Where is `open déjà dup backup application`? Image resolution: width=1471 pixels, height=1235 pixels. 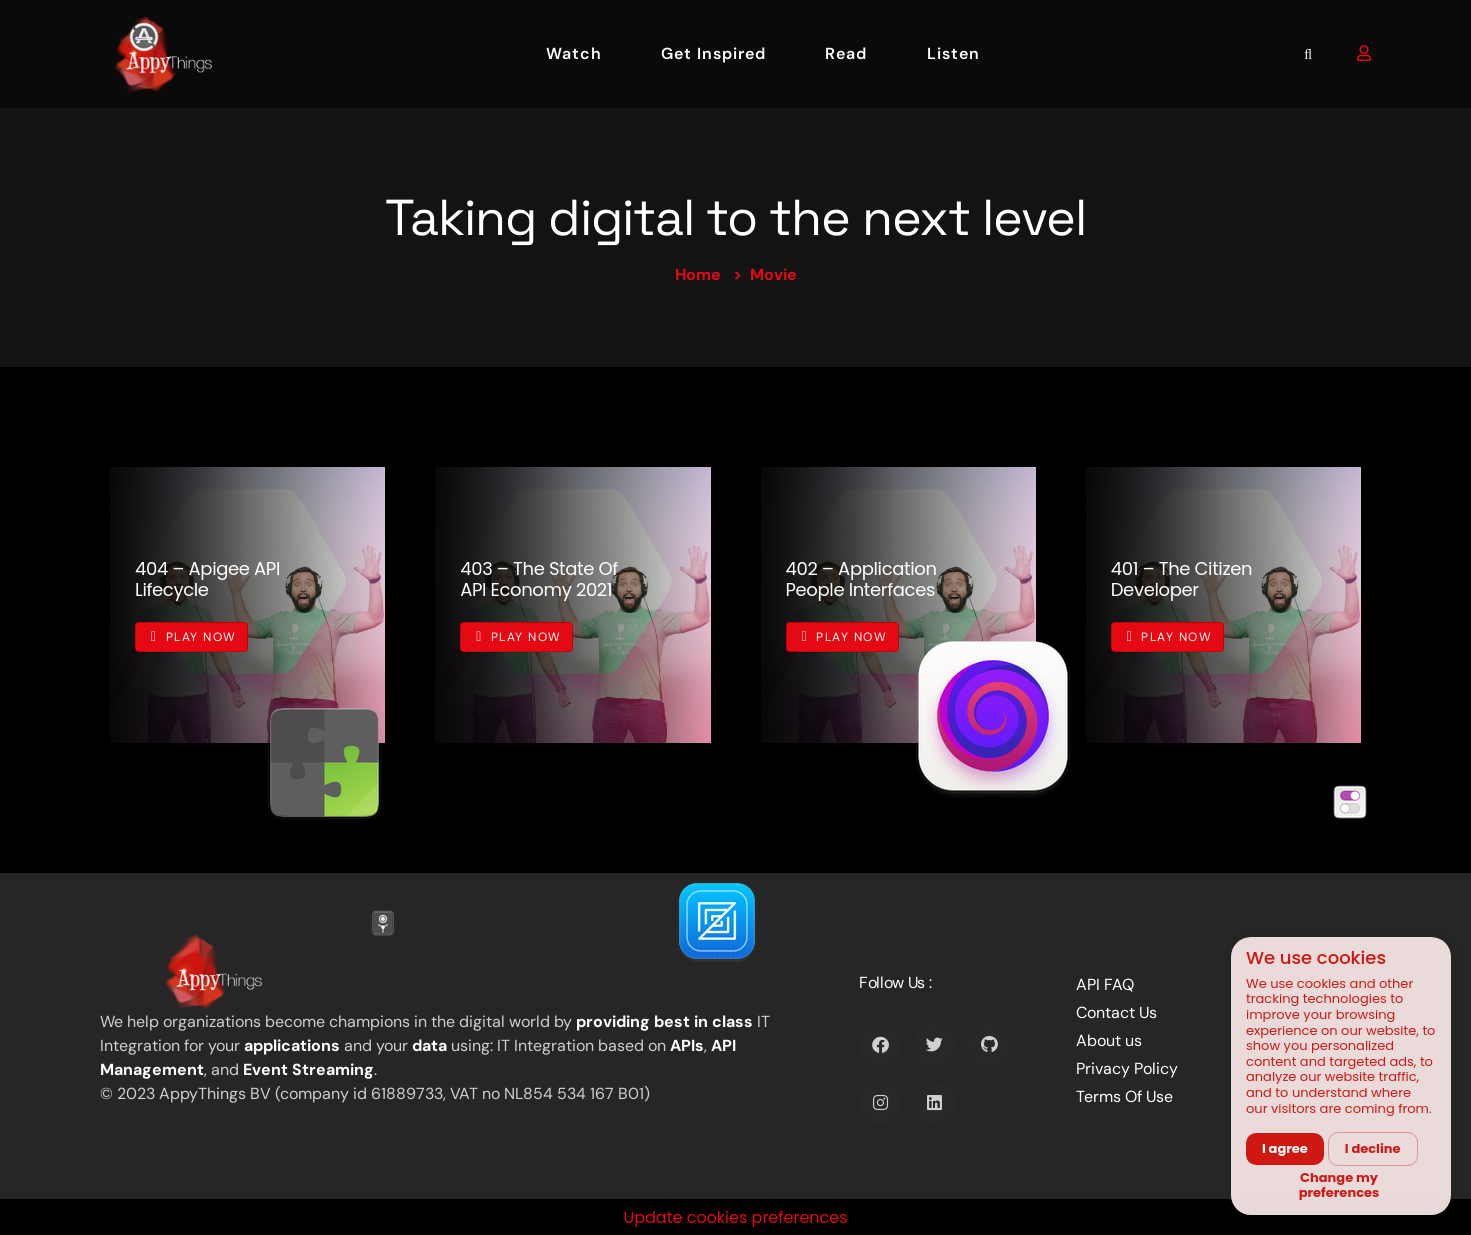 open déjà dup backup application is located at coordinates (383, 923).